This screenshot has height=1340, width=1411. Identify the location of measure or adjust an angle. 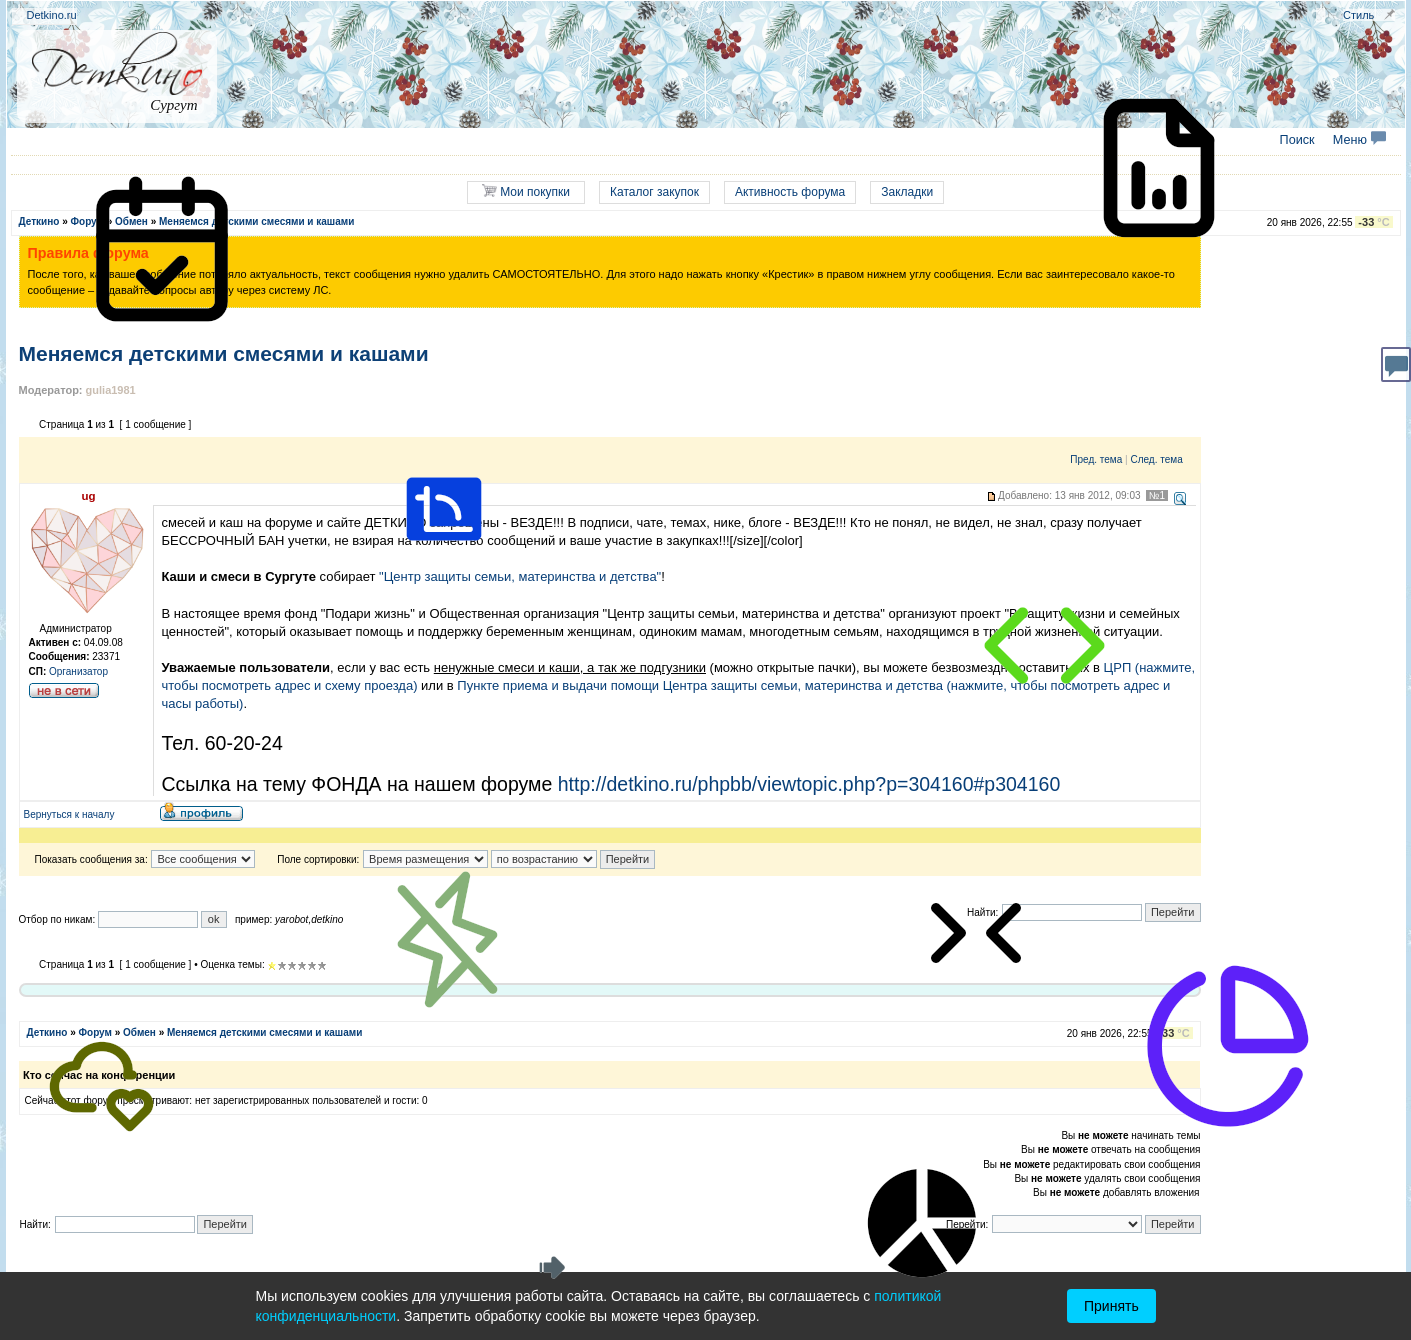
(444, 509).